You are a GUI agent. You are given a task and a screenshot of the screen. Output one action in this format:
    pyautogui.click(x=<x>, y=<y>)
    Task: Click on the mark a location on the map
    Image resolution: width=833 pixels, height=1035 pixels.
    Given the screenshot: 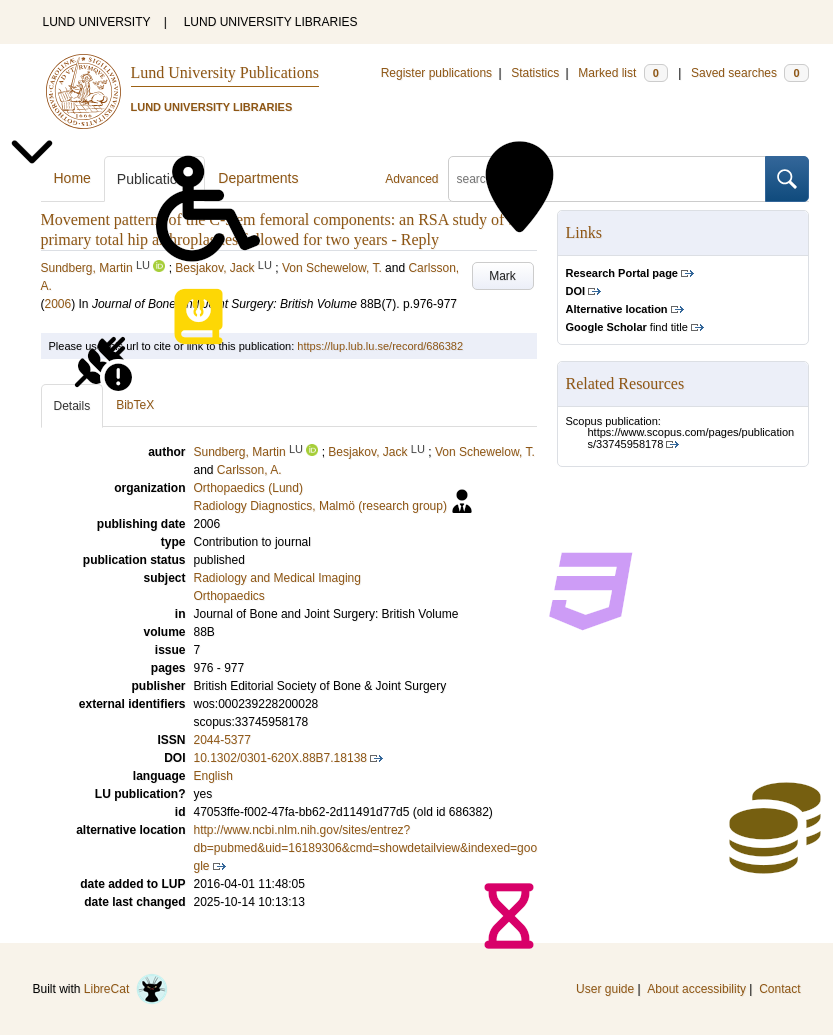 What is the action you would take?
    pyautogui.click(x=519, y=186)
    